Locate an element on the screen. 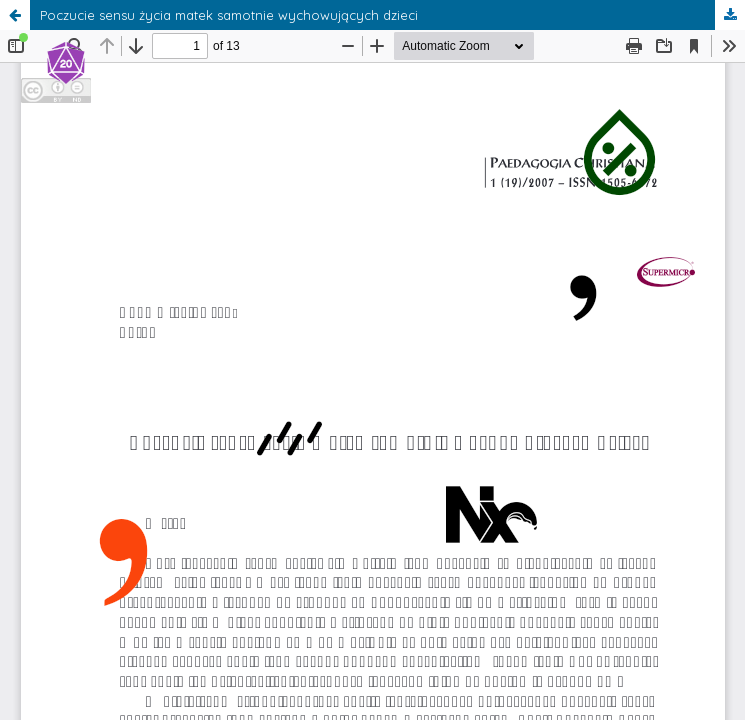 The width and height of the screenshot is (745, 720). open Roll20 virtual tabletop platform is located at coordinates (66, 63).